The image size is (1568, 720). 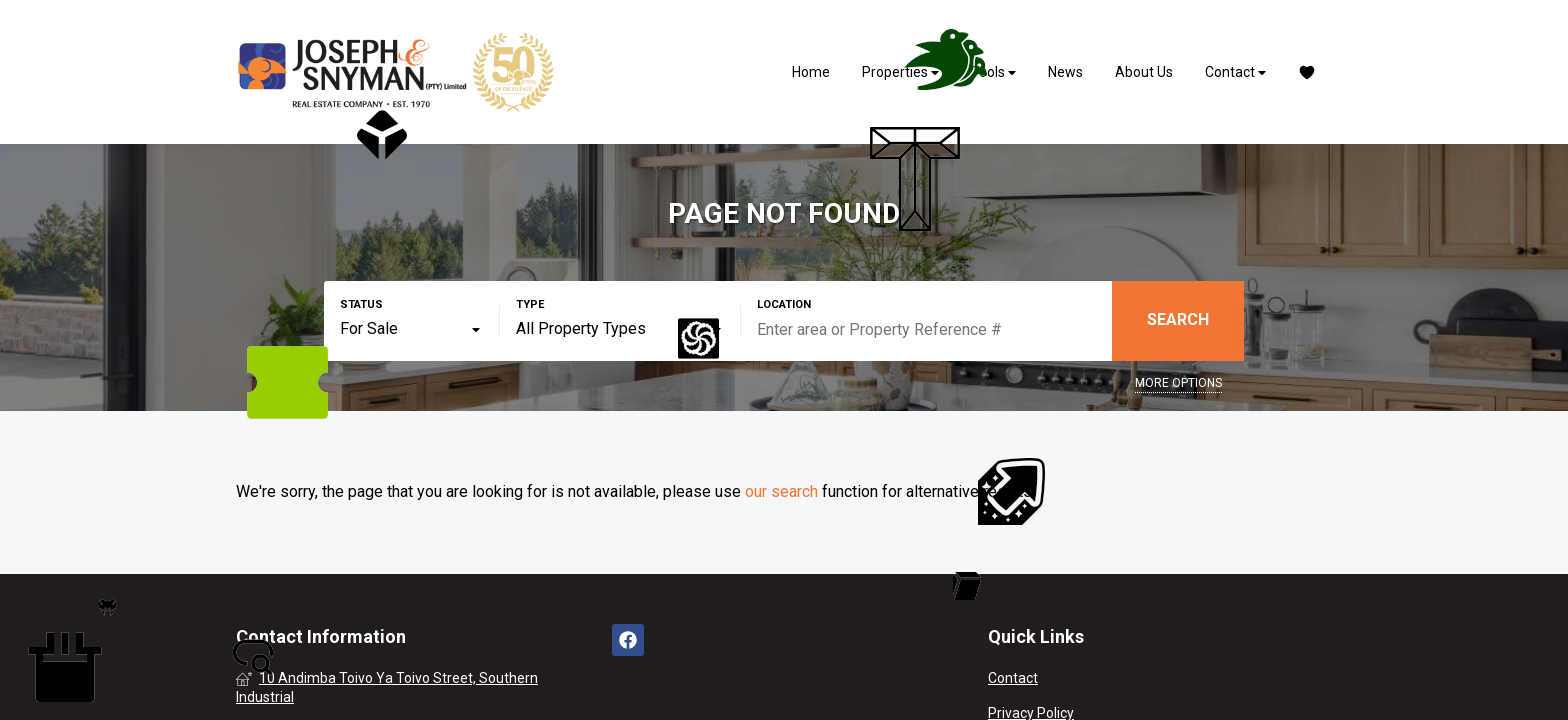 I want to click on open tuta secure email app, so click(x=967, y=586).